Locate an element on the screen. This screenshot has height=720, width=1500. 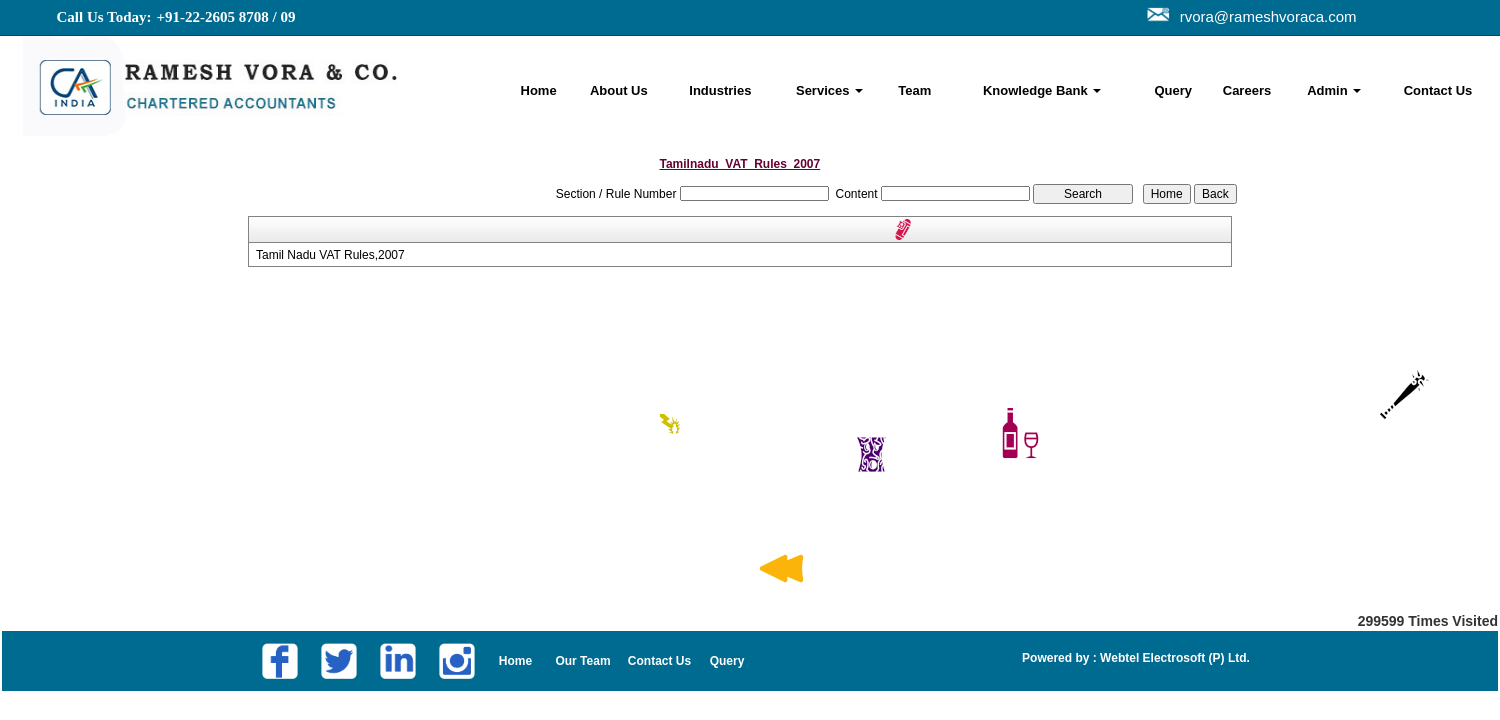
browse wine selection or beverage menu is located at coordinates (1020, 432).